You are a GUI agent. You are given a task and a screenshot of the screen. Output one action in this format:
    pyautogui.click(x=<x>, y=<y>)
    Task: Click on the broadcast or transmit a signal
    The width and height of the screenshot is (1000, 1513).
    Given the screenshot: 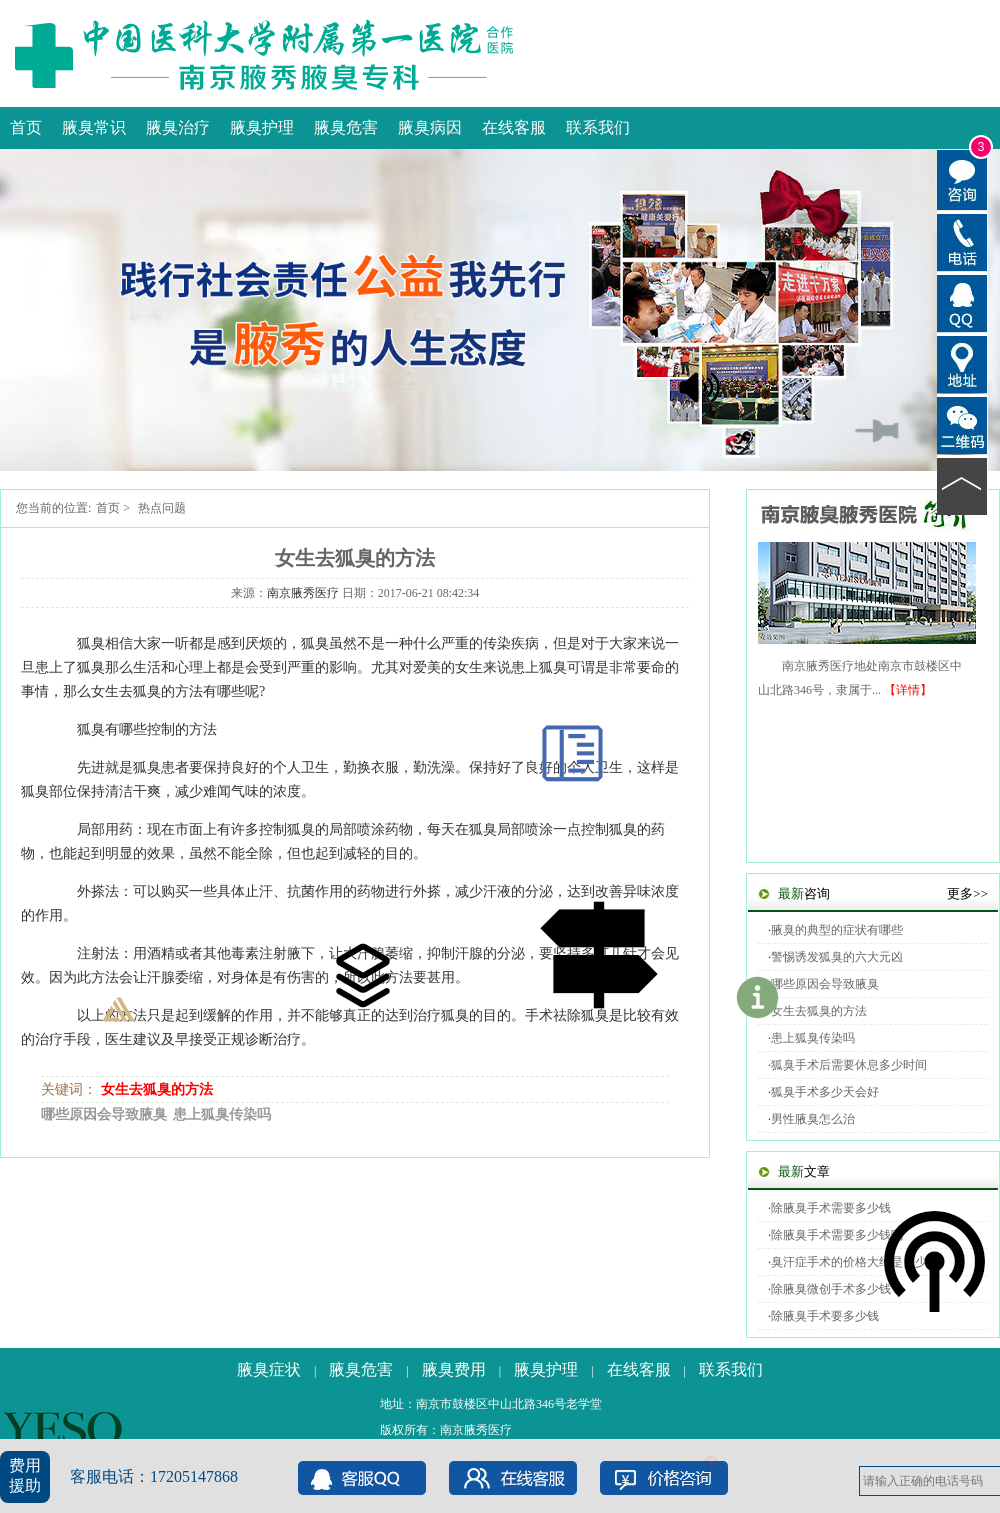 What is the action you would take?
    pyautogui.click(x=934, y=1261)
    